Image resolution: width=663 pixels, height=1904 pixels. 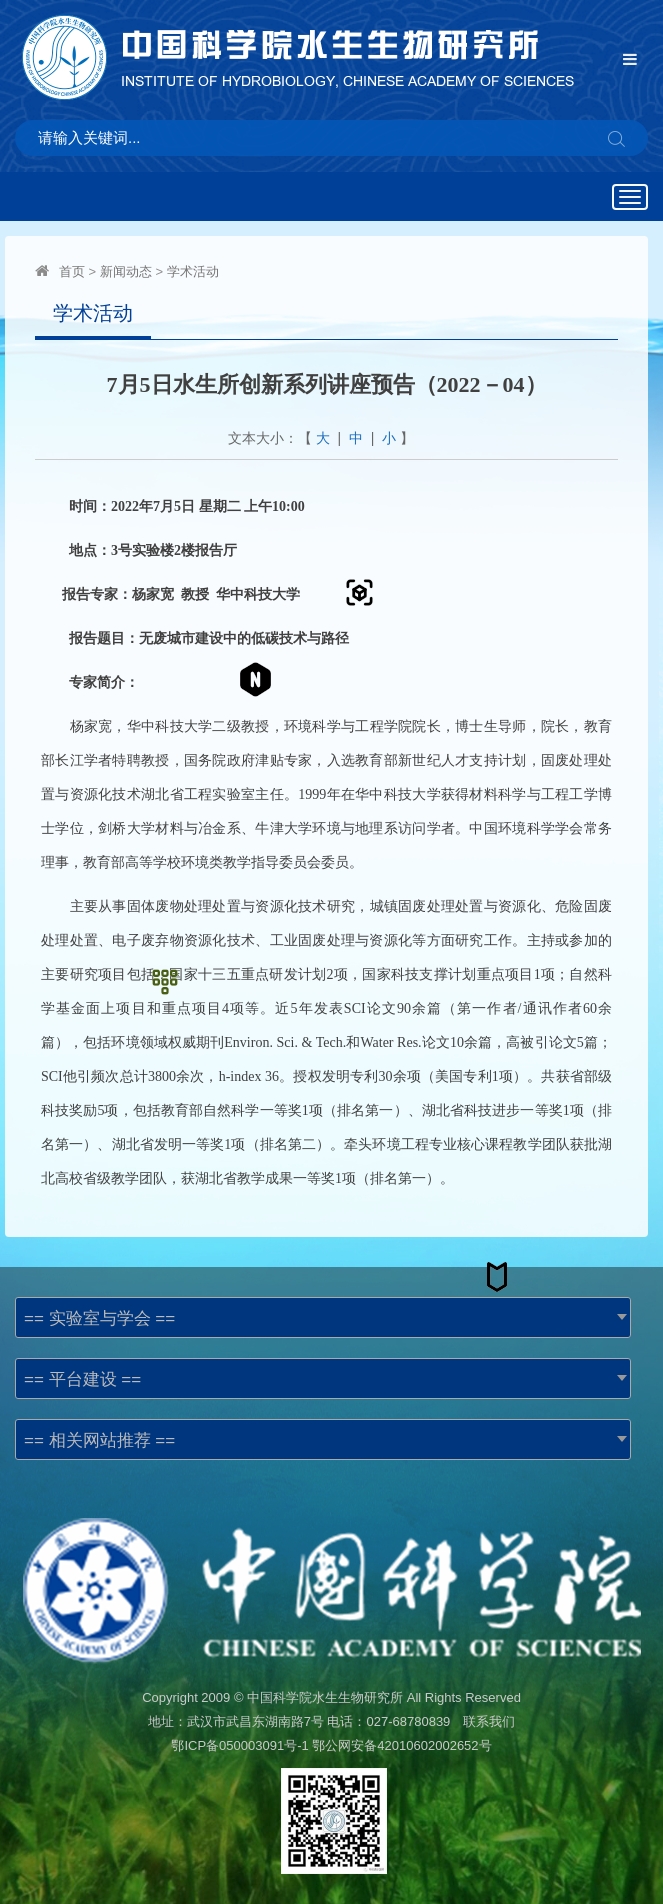 What do you see at coordinates (497, 1277) in the screenshot?
I see `view your profile badge or achievement` at bounding box center [497, 1277].